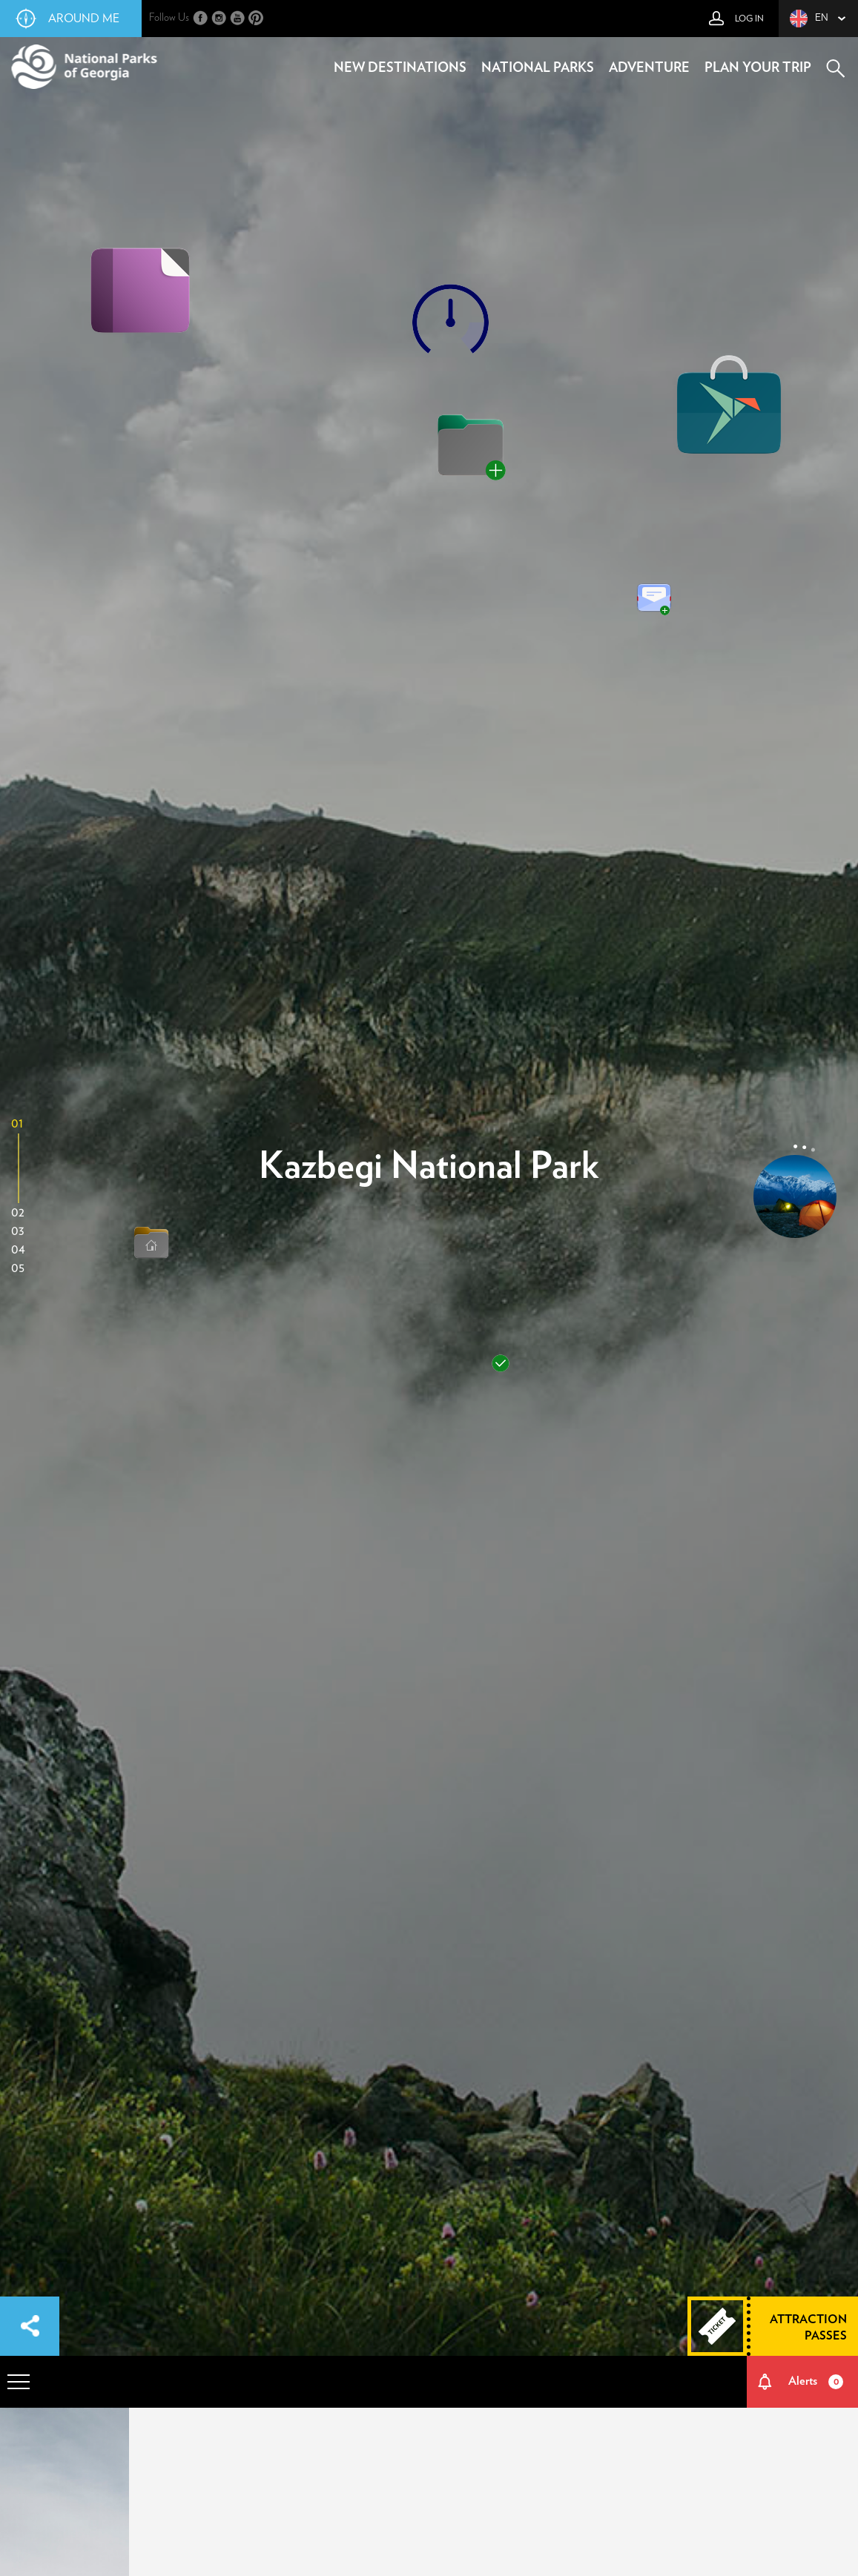 Image resolution: width=858 pixels, height=2576 pixels. Describe the element at coordinates (729, 413) in the screenshot. I see `open the snap store to browse and install applications` at that location.